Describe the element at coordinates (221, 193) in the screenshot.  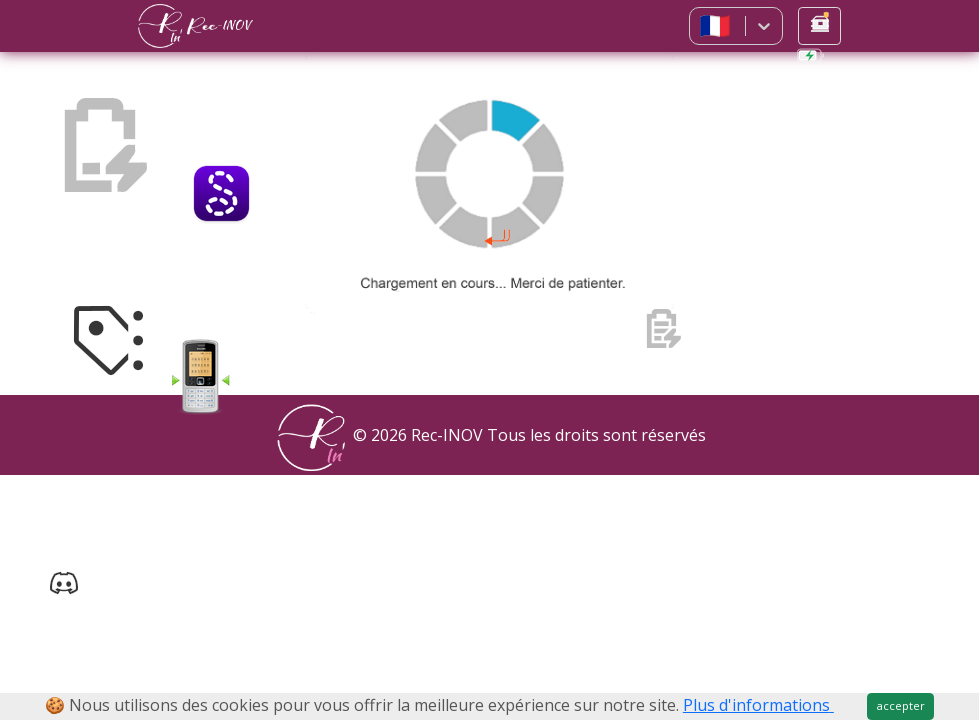
I see `open Seamly2D pattern drafting application` at that location.